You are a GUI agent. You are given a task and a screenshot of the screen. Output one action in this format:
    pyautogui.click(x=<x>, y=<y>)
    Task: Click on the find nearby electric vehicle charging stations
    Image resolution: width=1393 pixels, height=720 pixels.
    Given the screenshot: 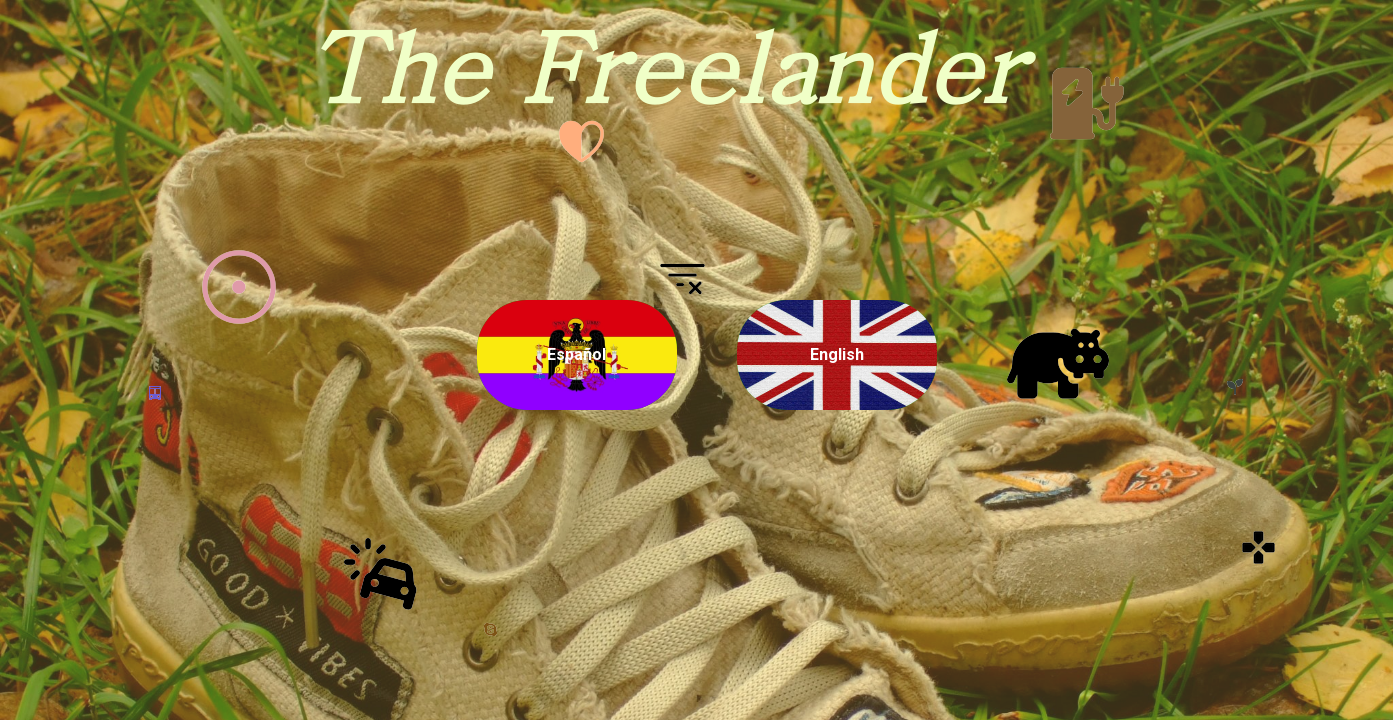 What is the action you would take?
    pyautogui.click(x=1083, y=103)
    